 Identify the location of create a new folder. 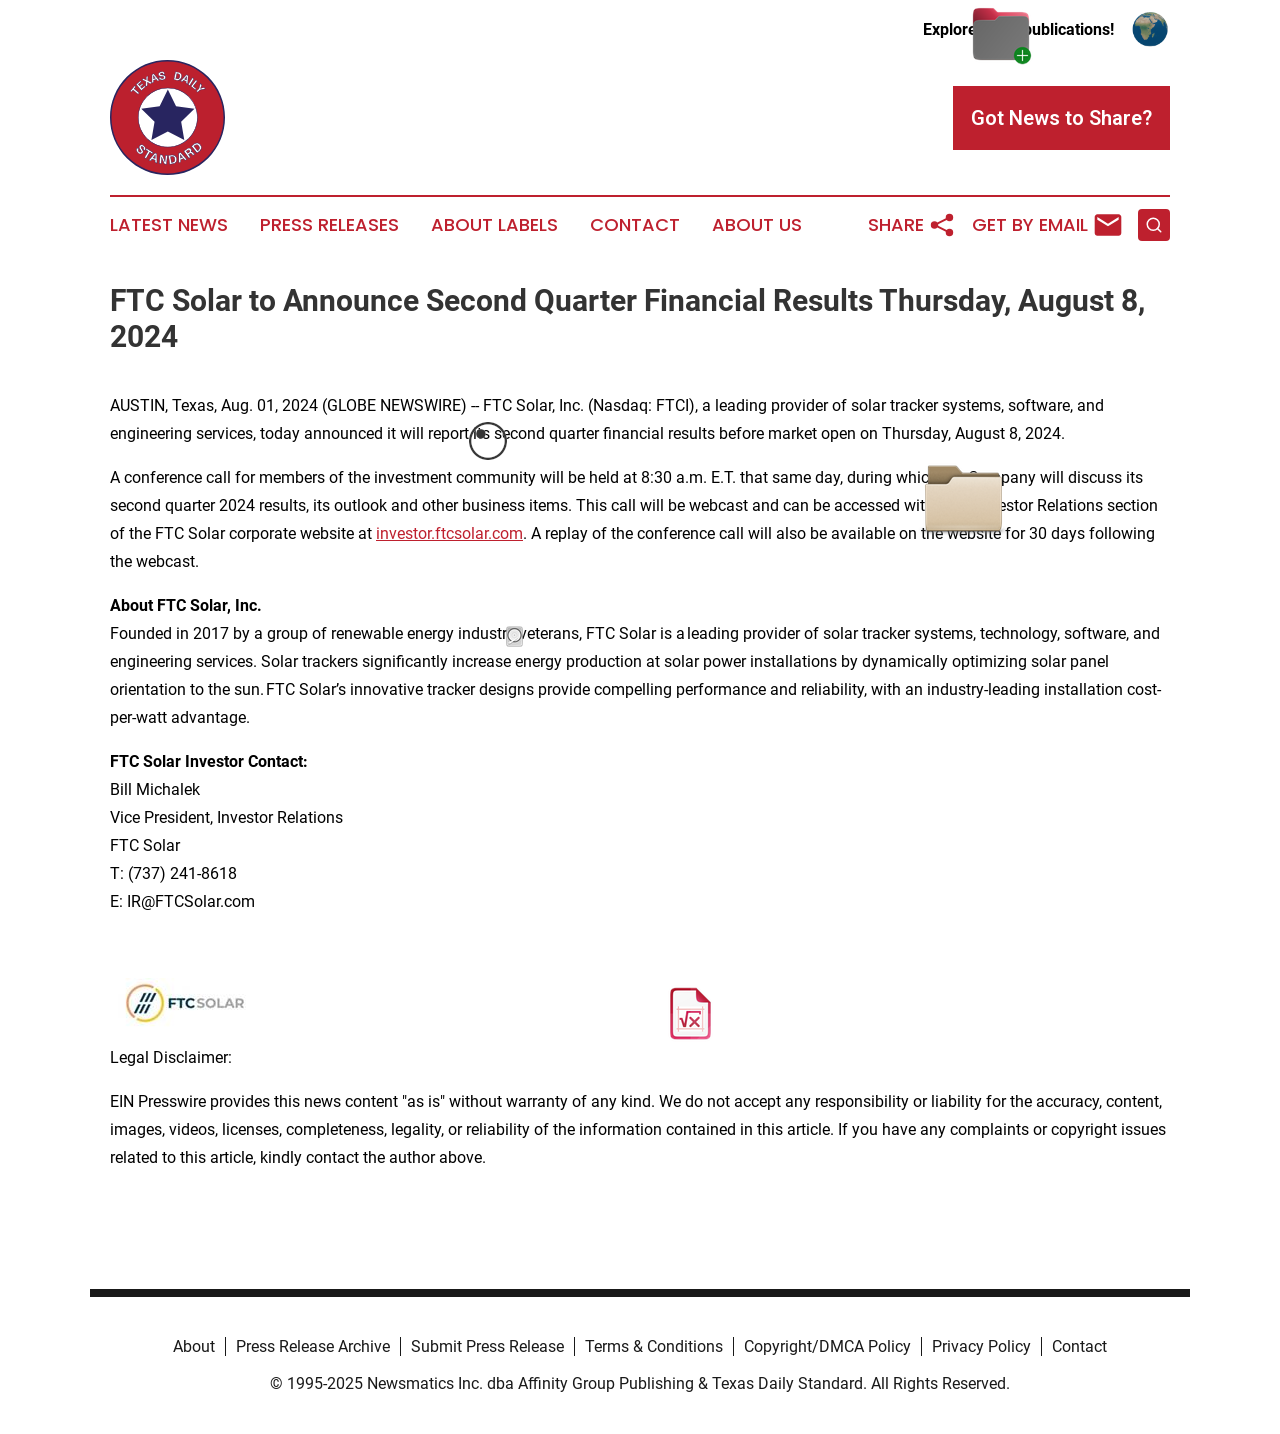
(1001, 34).